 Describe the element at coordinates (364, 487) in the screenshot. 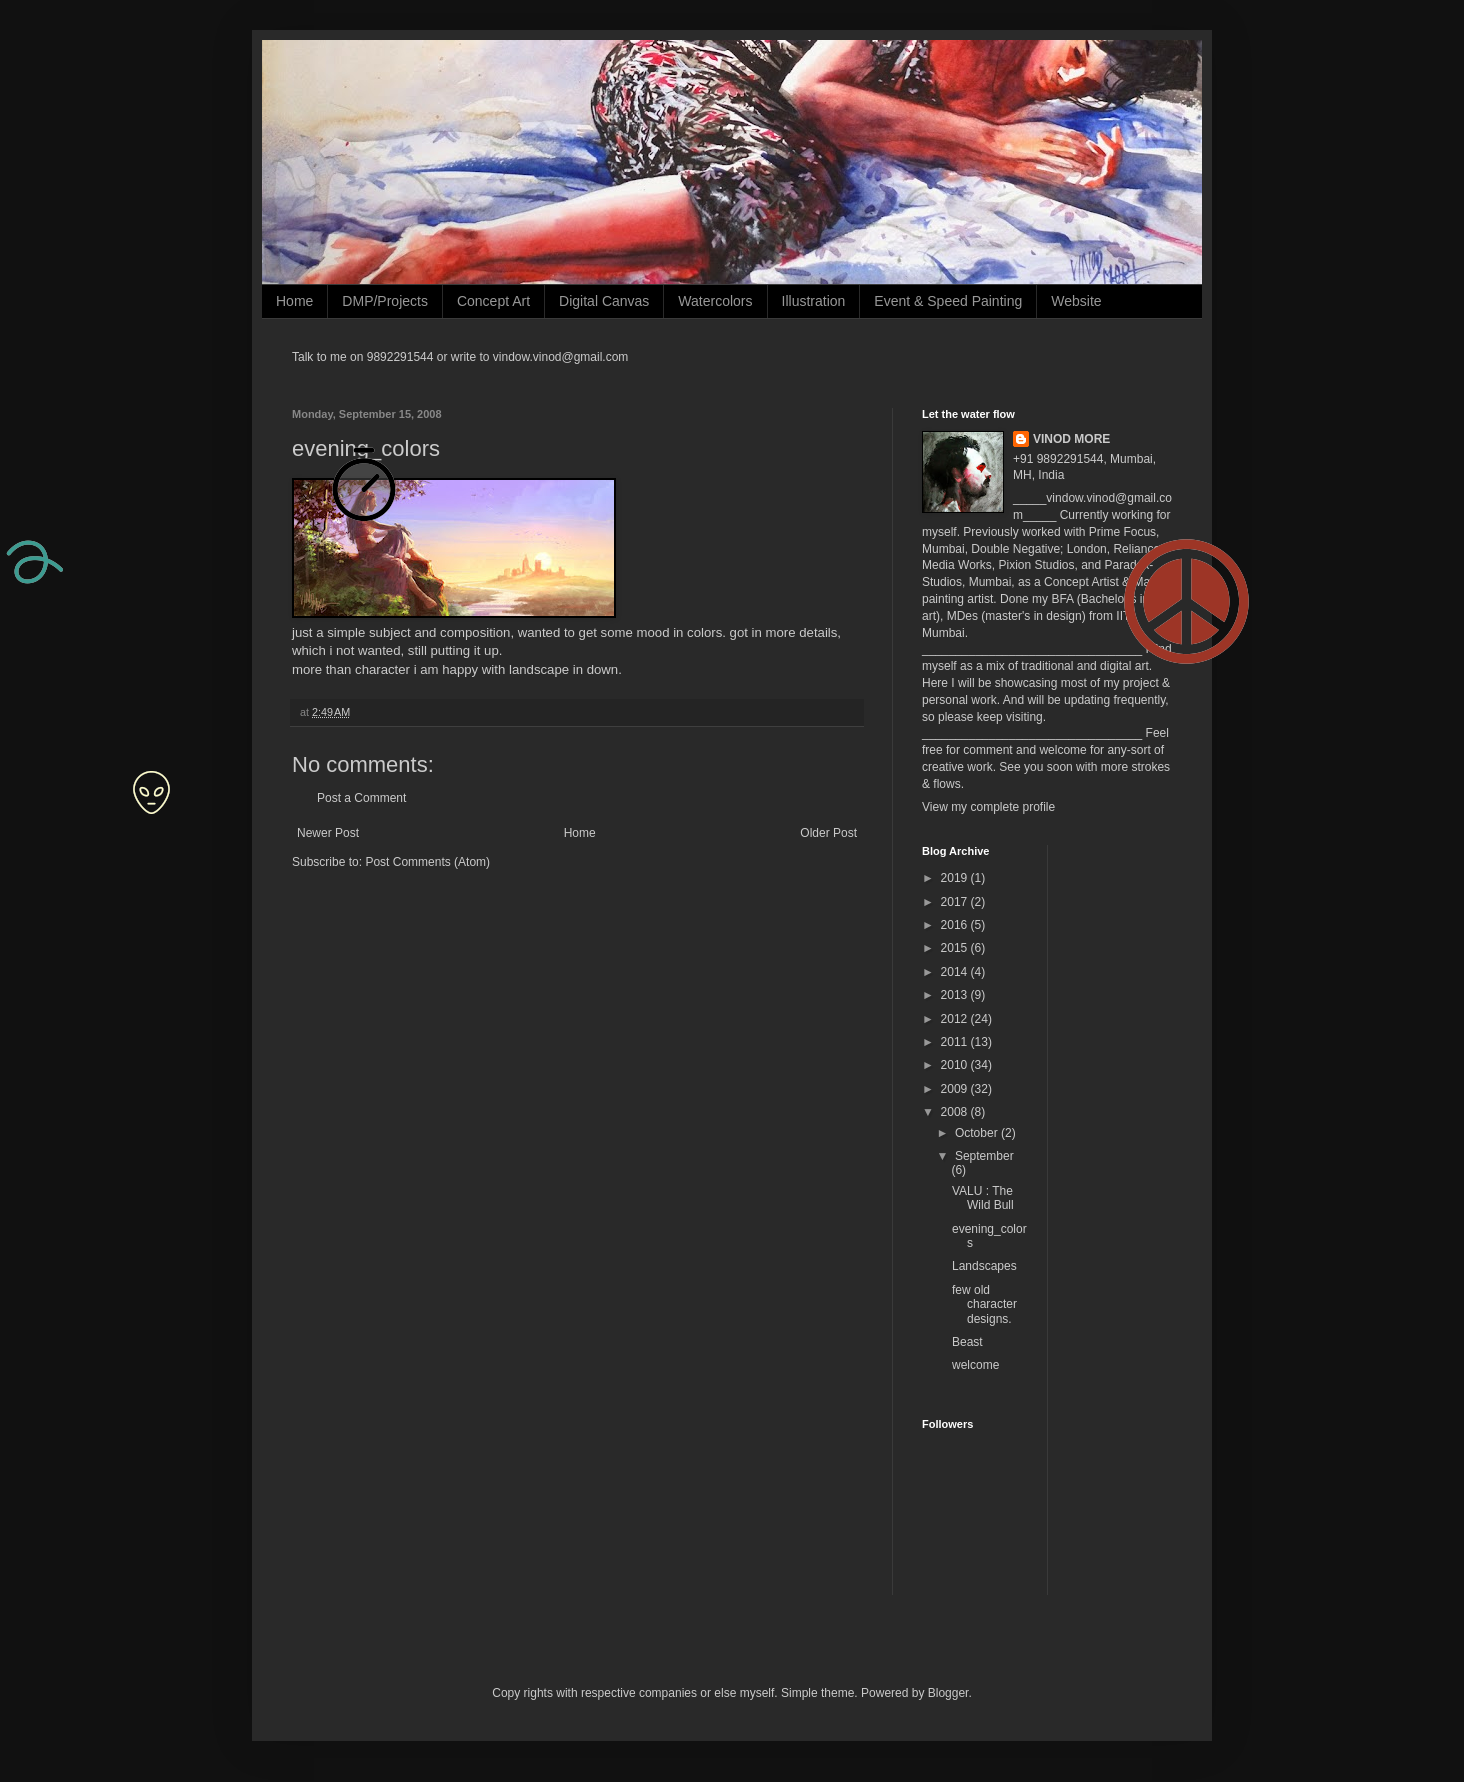

I see `set a countdown timer` at that location.